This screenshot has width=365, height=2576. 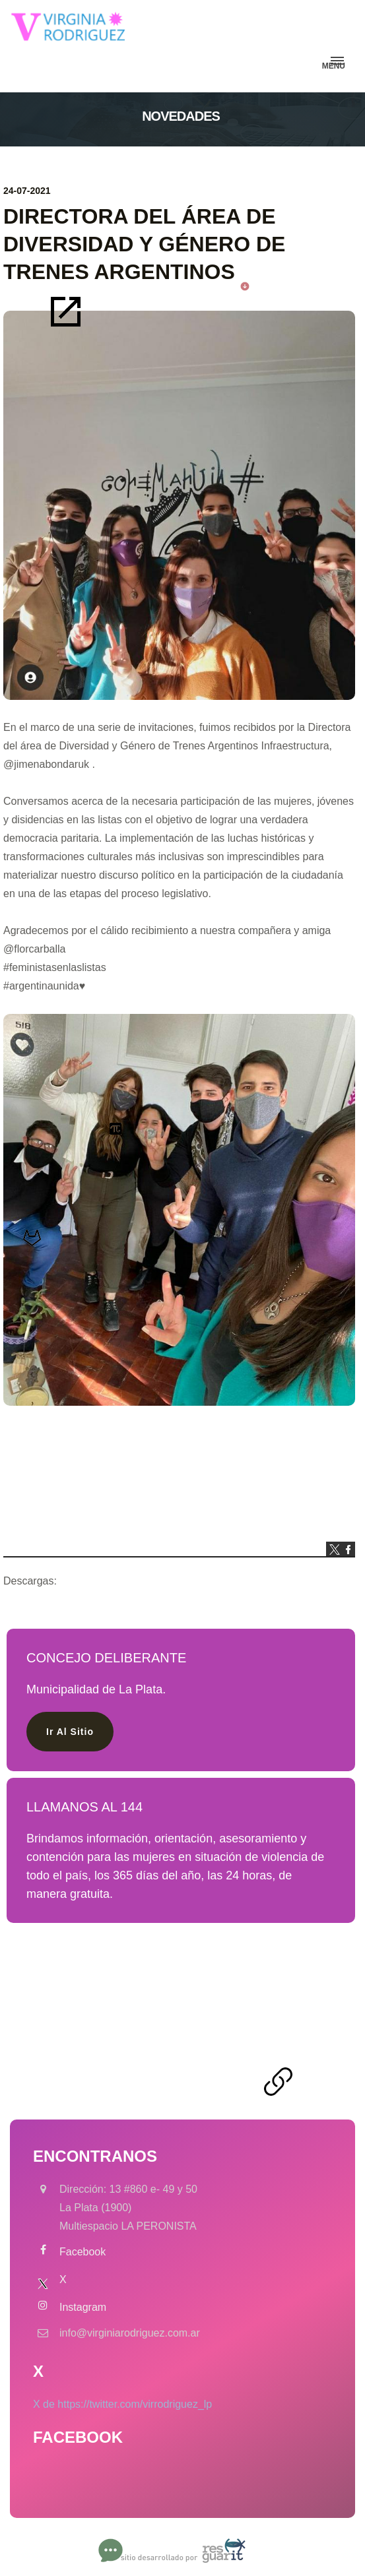 What do you see at coordinates (278, 2081) in the screenshot?
I see `copy or share a link` at bounding box center [278, 2081].